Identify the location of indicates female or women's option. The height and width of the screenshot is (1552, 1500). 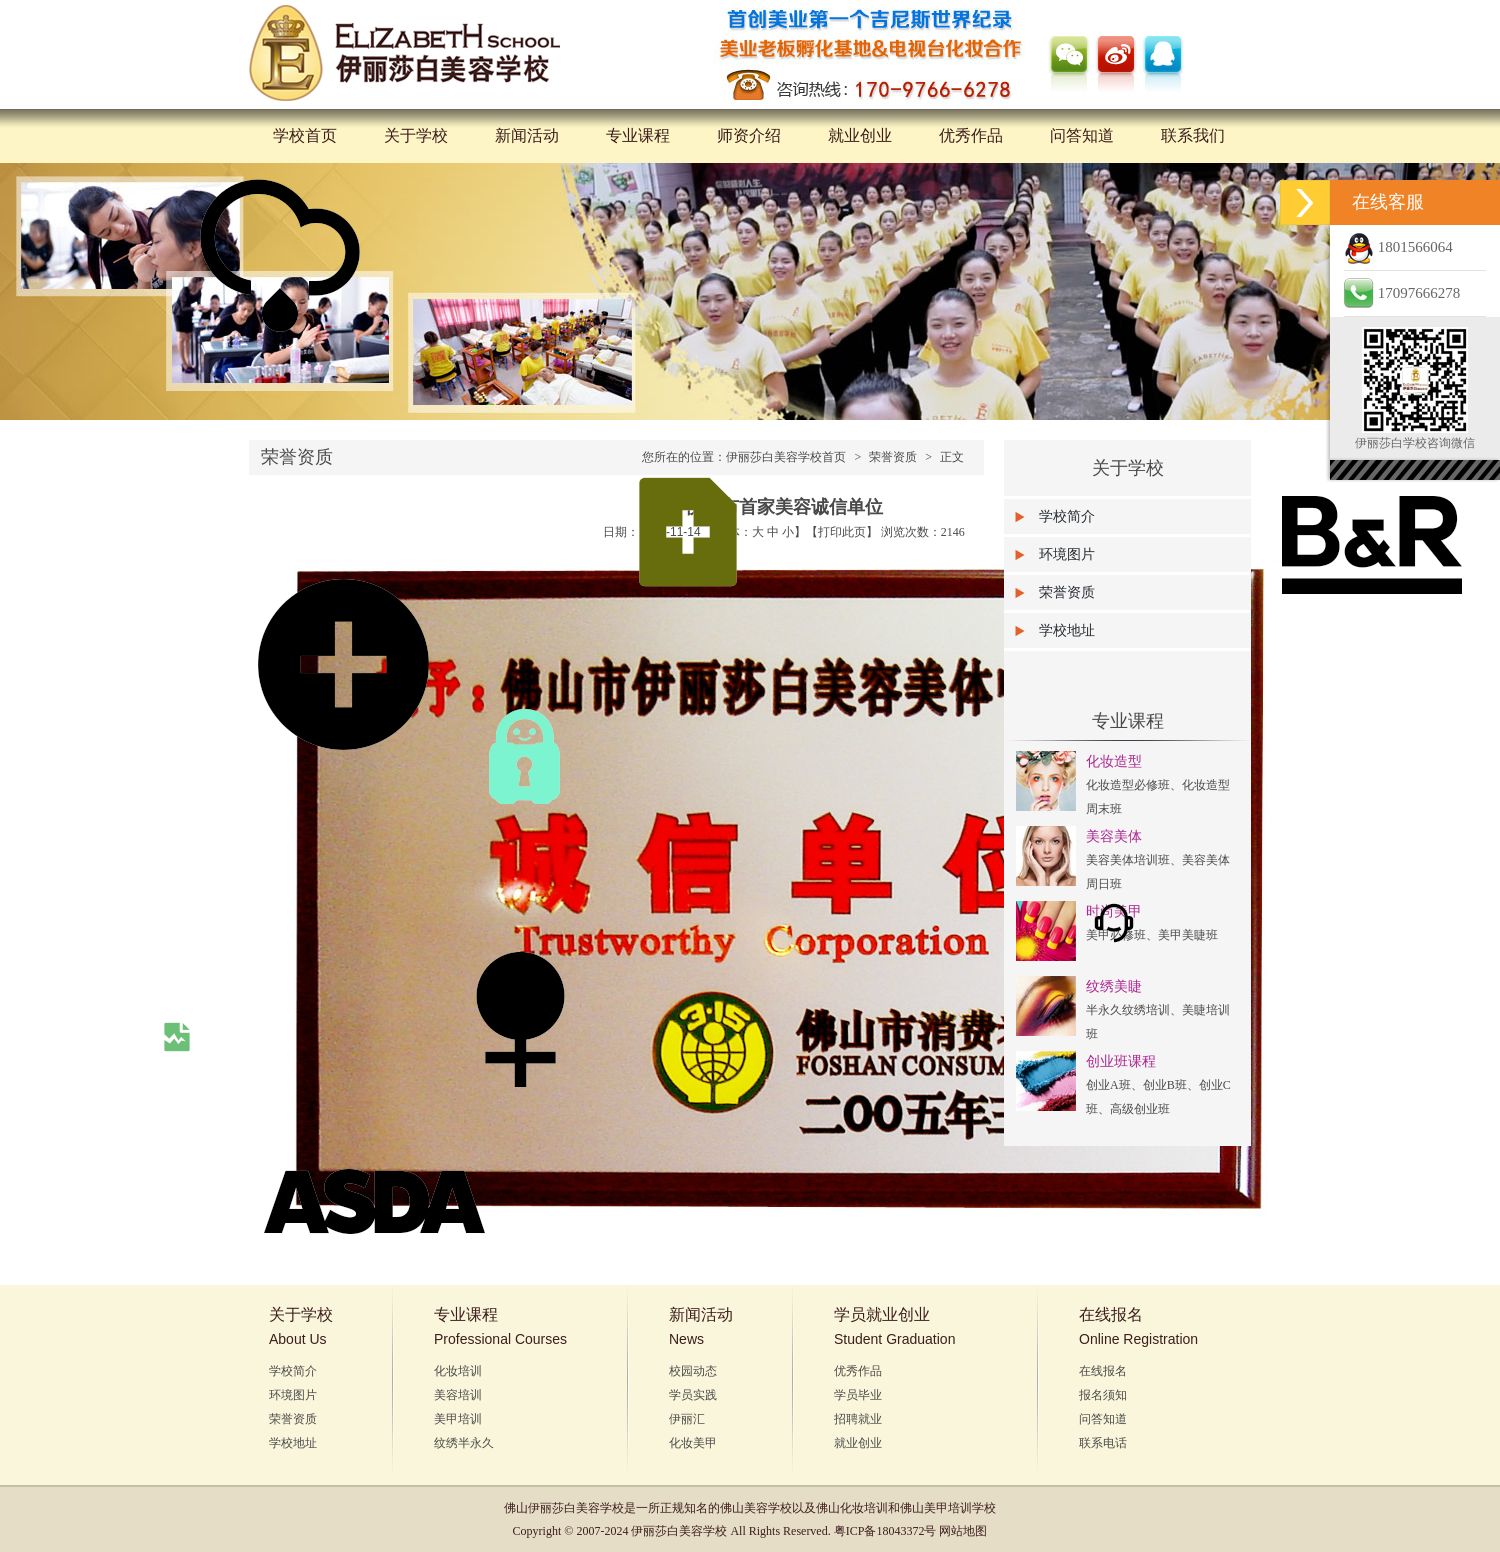
(520, 1016).